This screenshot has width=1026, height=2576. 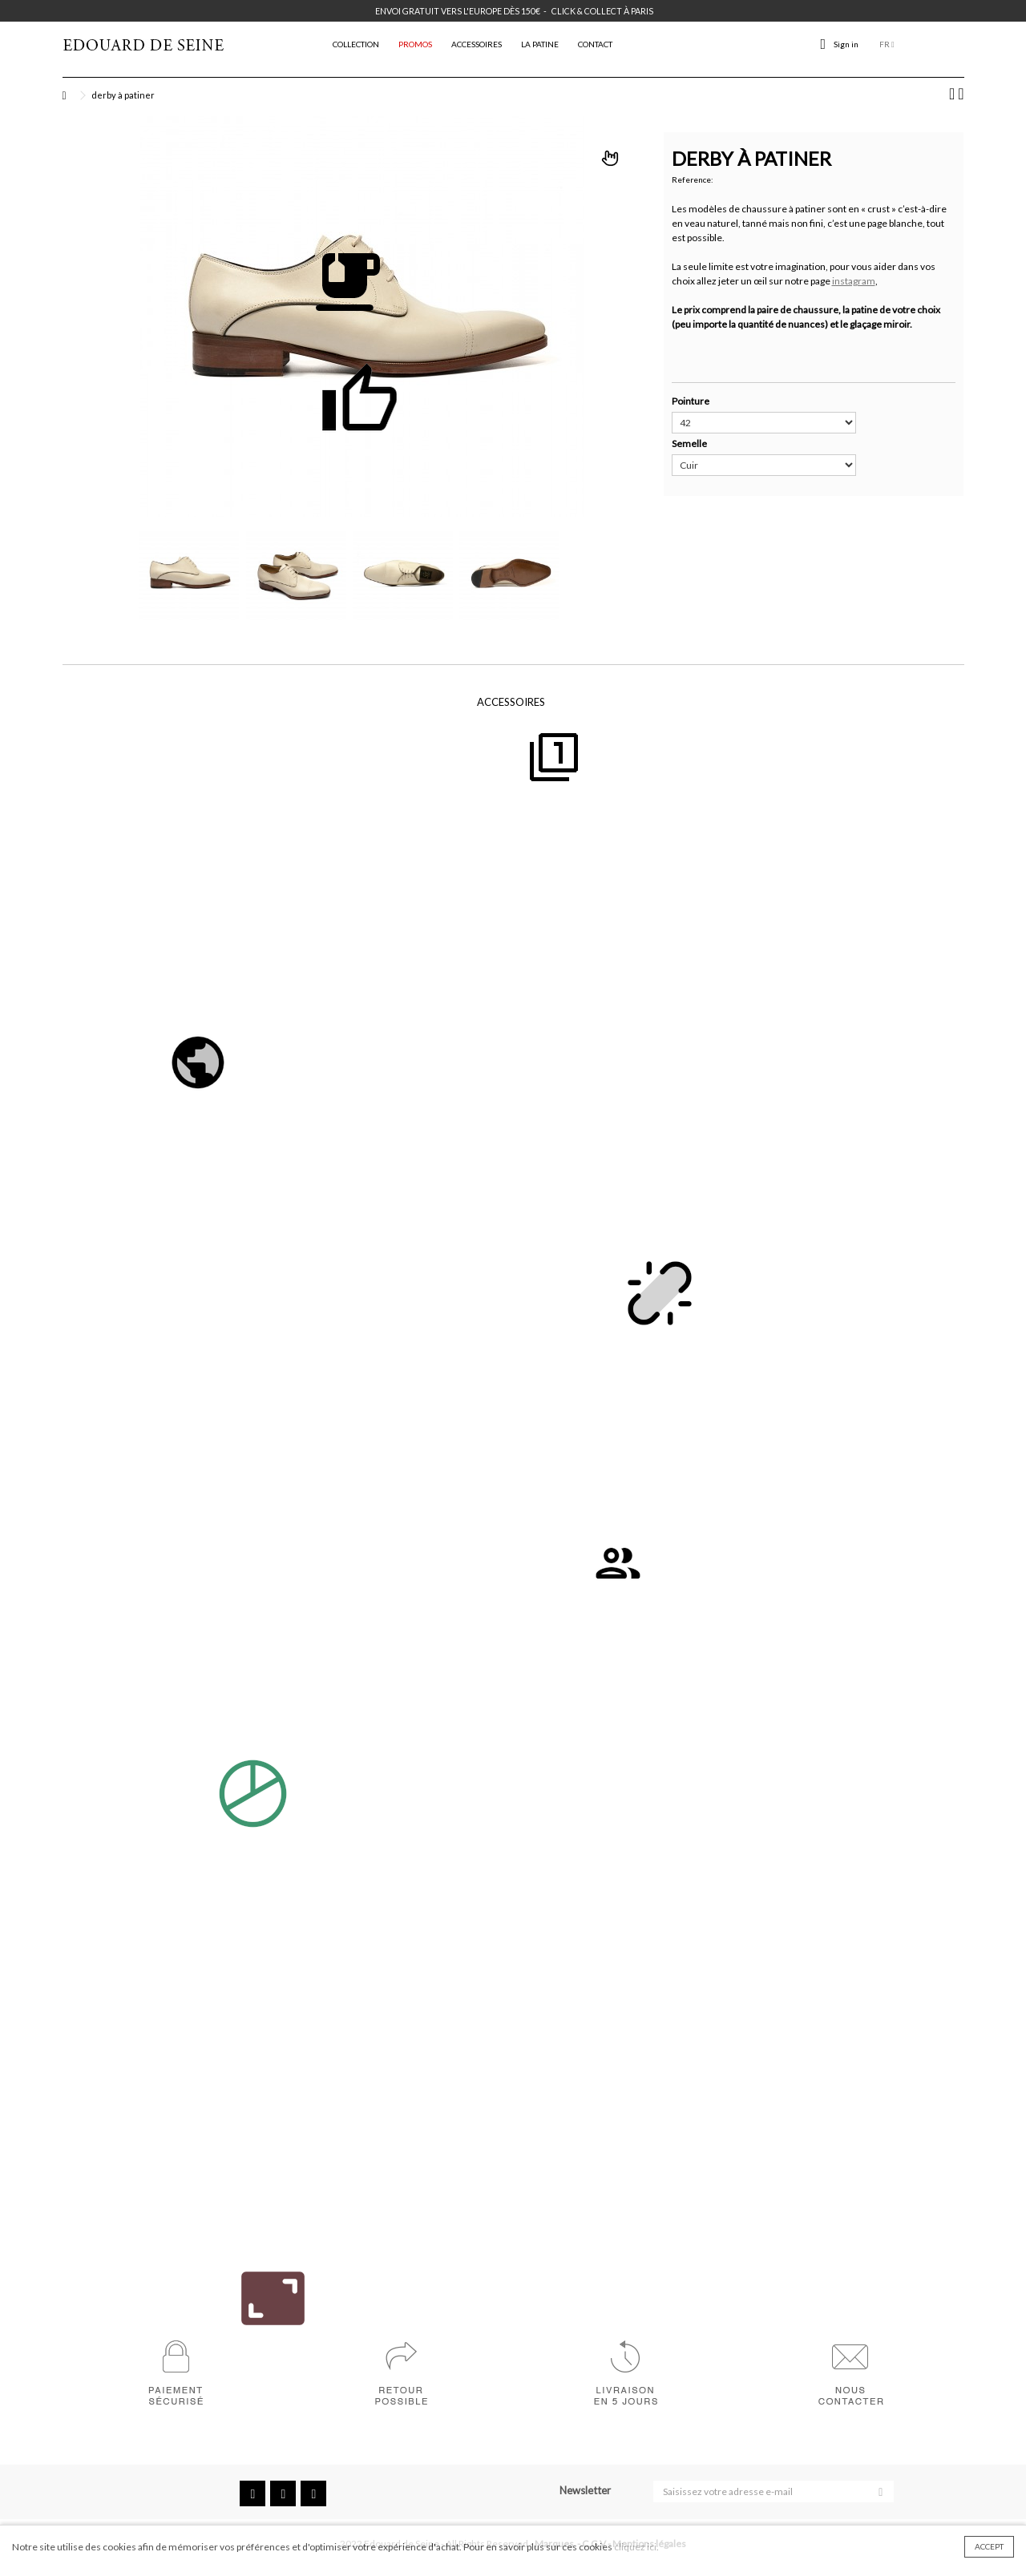 I want to click on view contacts or people list, so click(x=618, y=1563).